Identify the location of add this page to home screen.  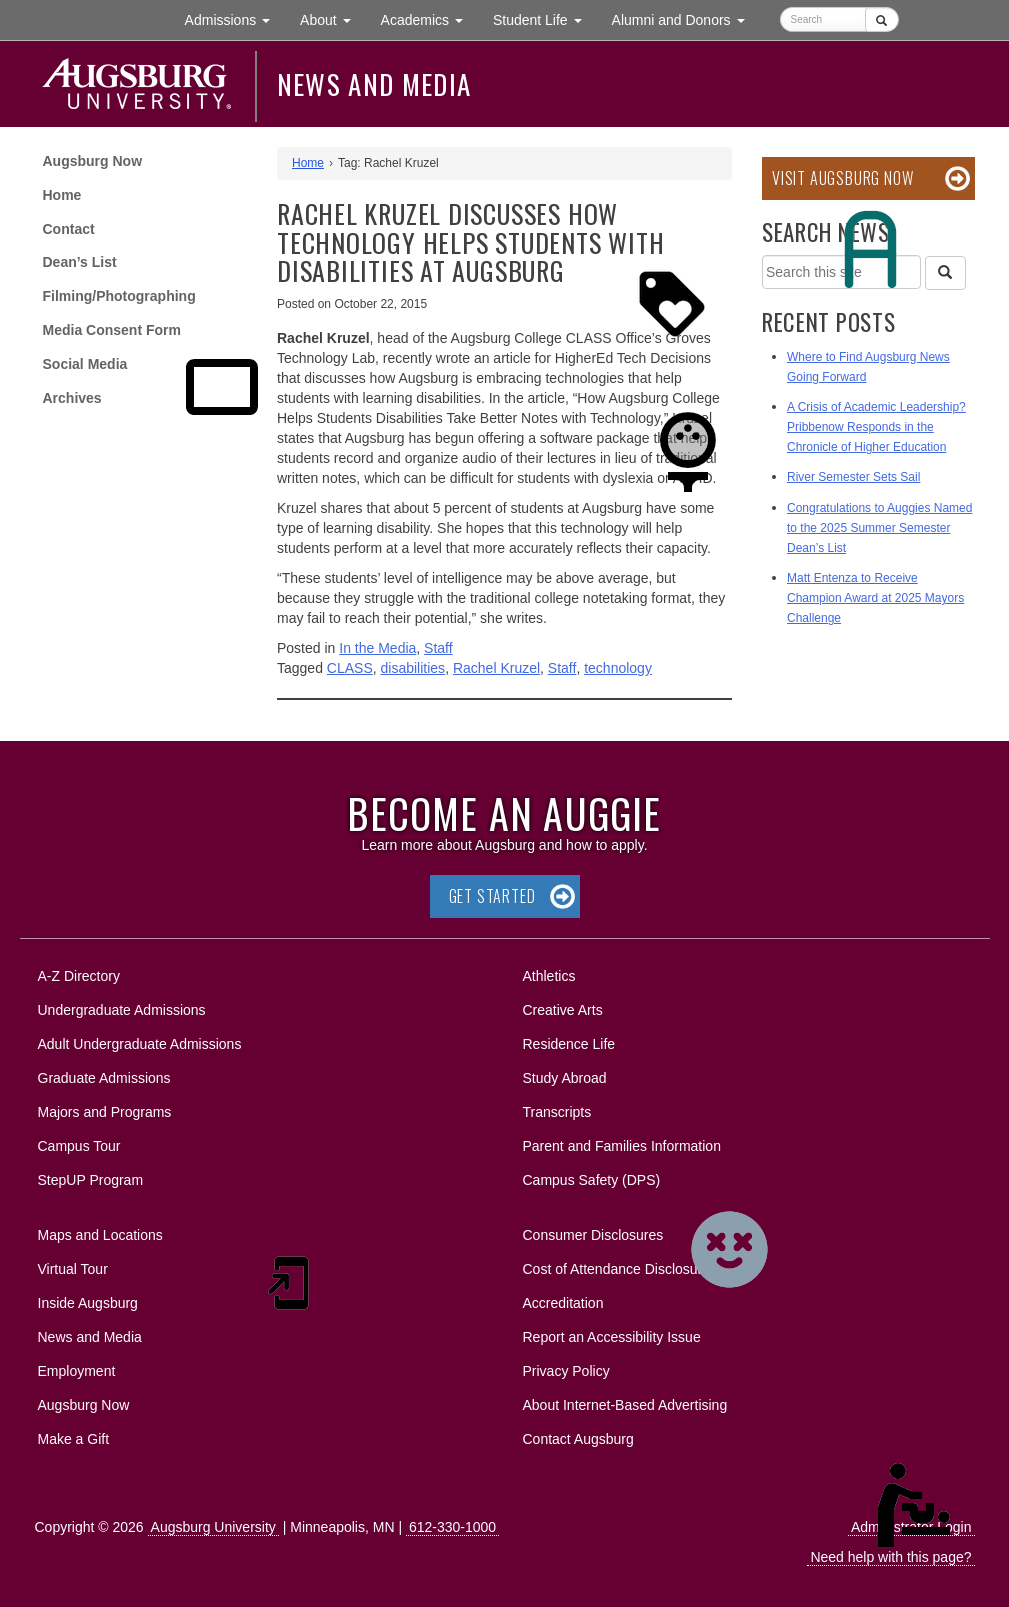
(289, 1283).